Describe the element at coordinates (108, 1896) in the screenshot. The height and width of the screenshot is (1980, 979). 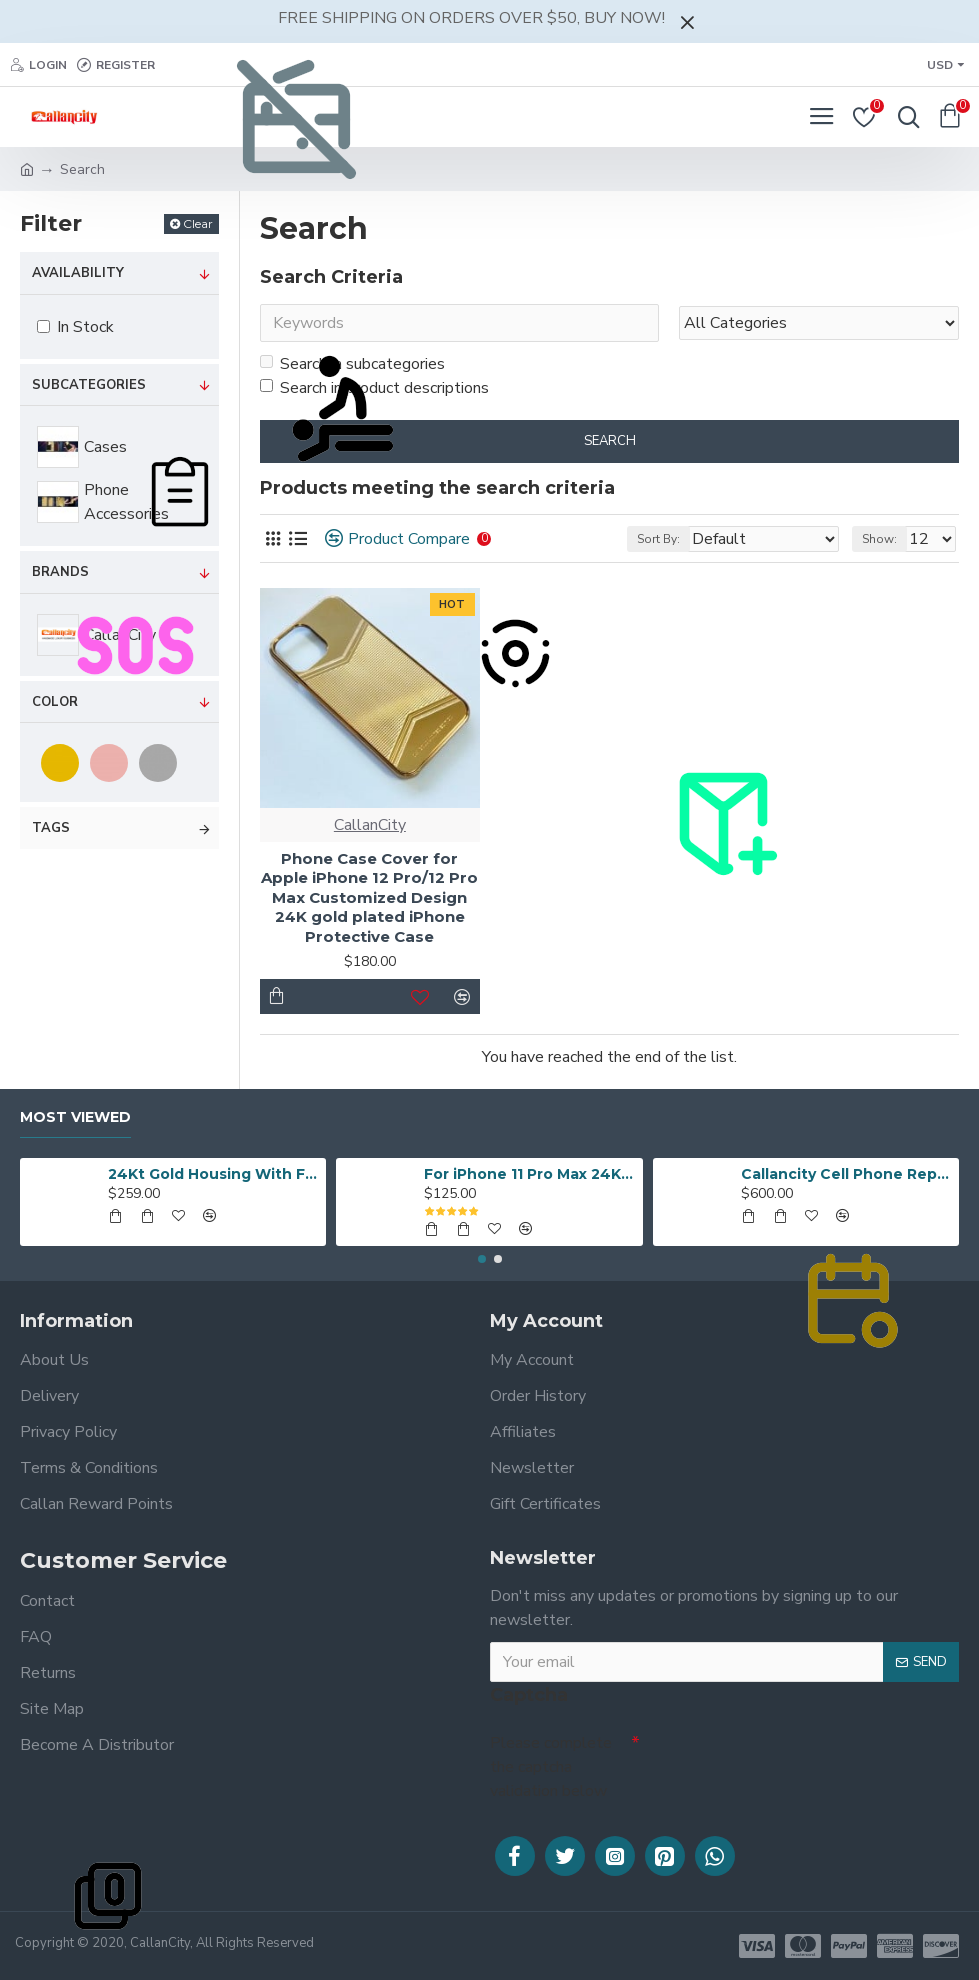
I see `indicates zero items in a collection or stack` at that location.